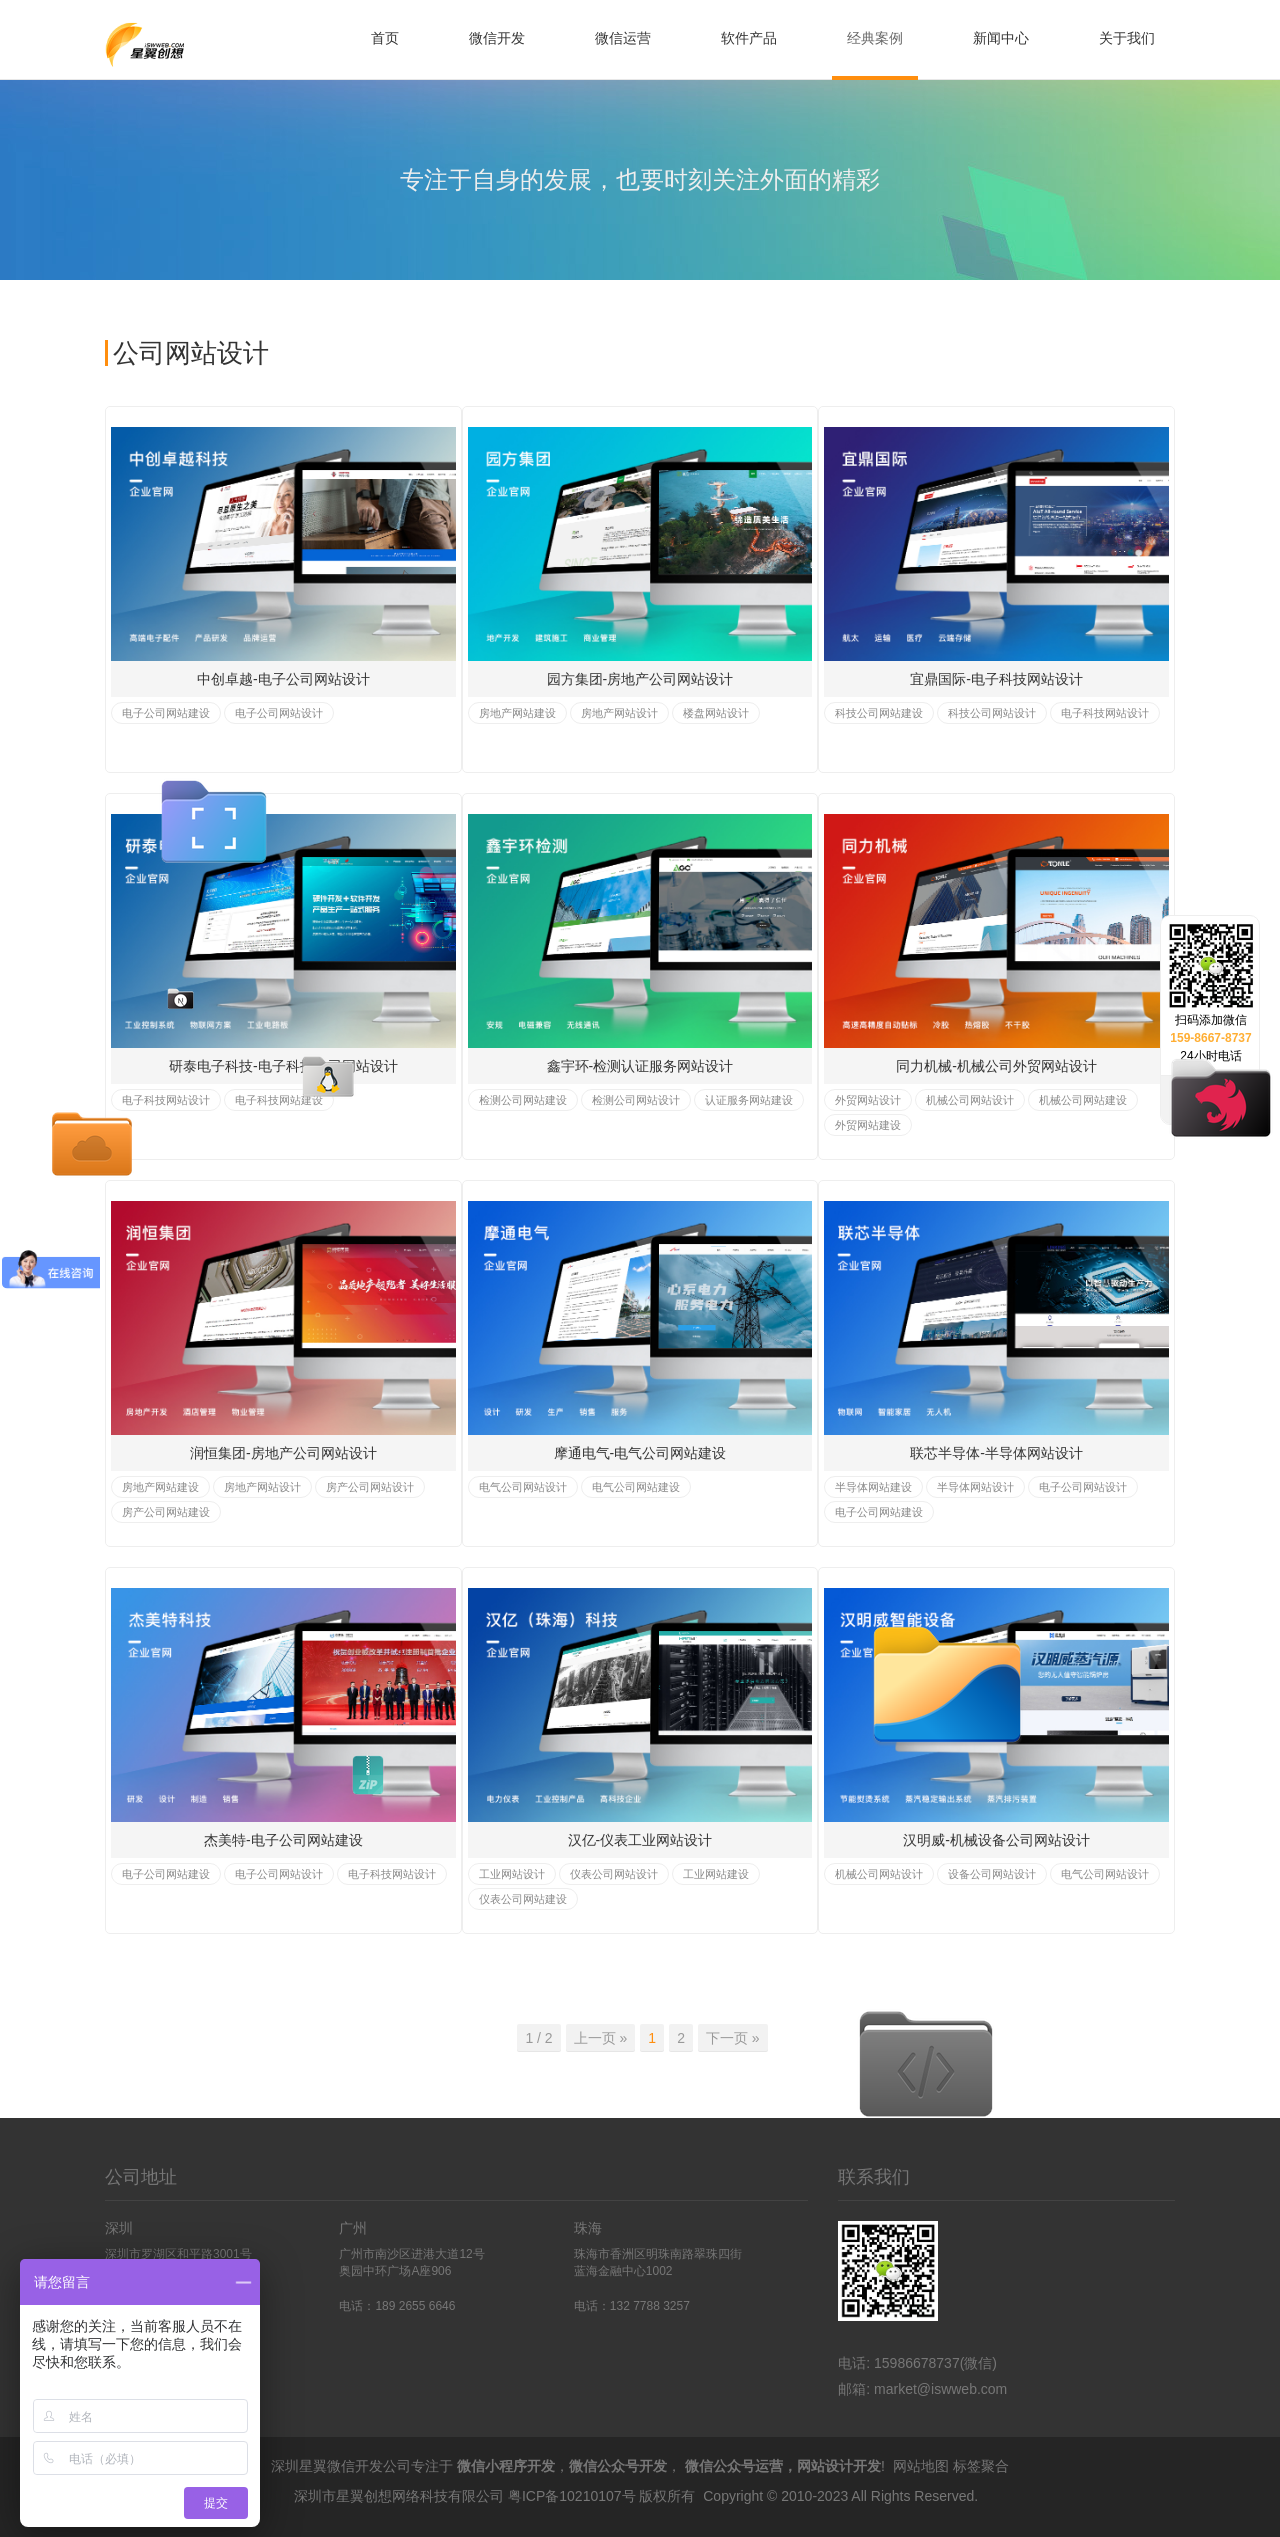 This screenshot has height=2537, width=1280. I want to click on open next.js project folder, so click(180, 999).